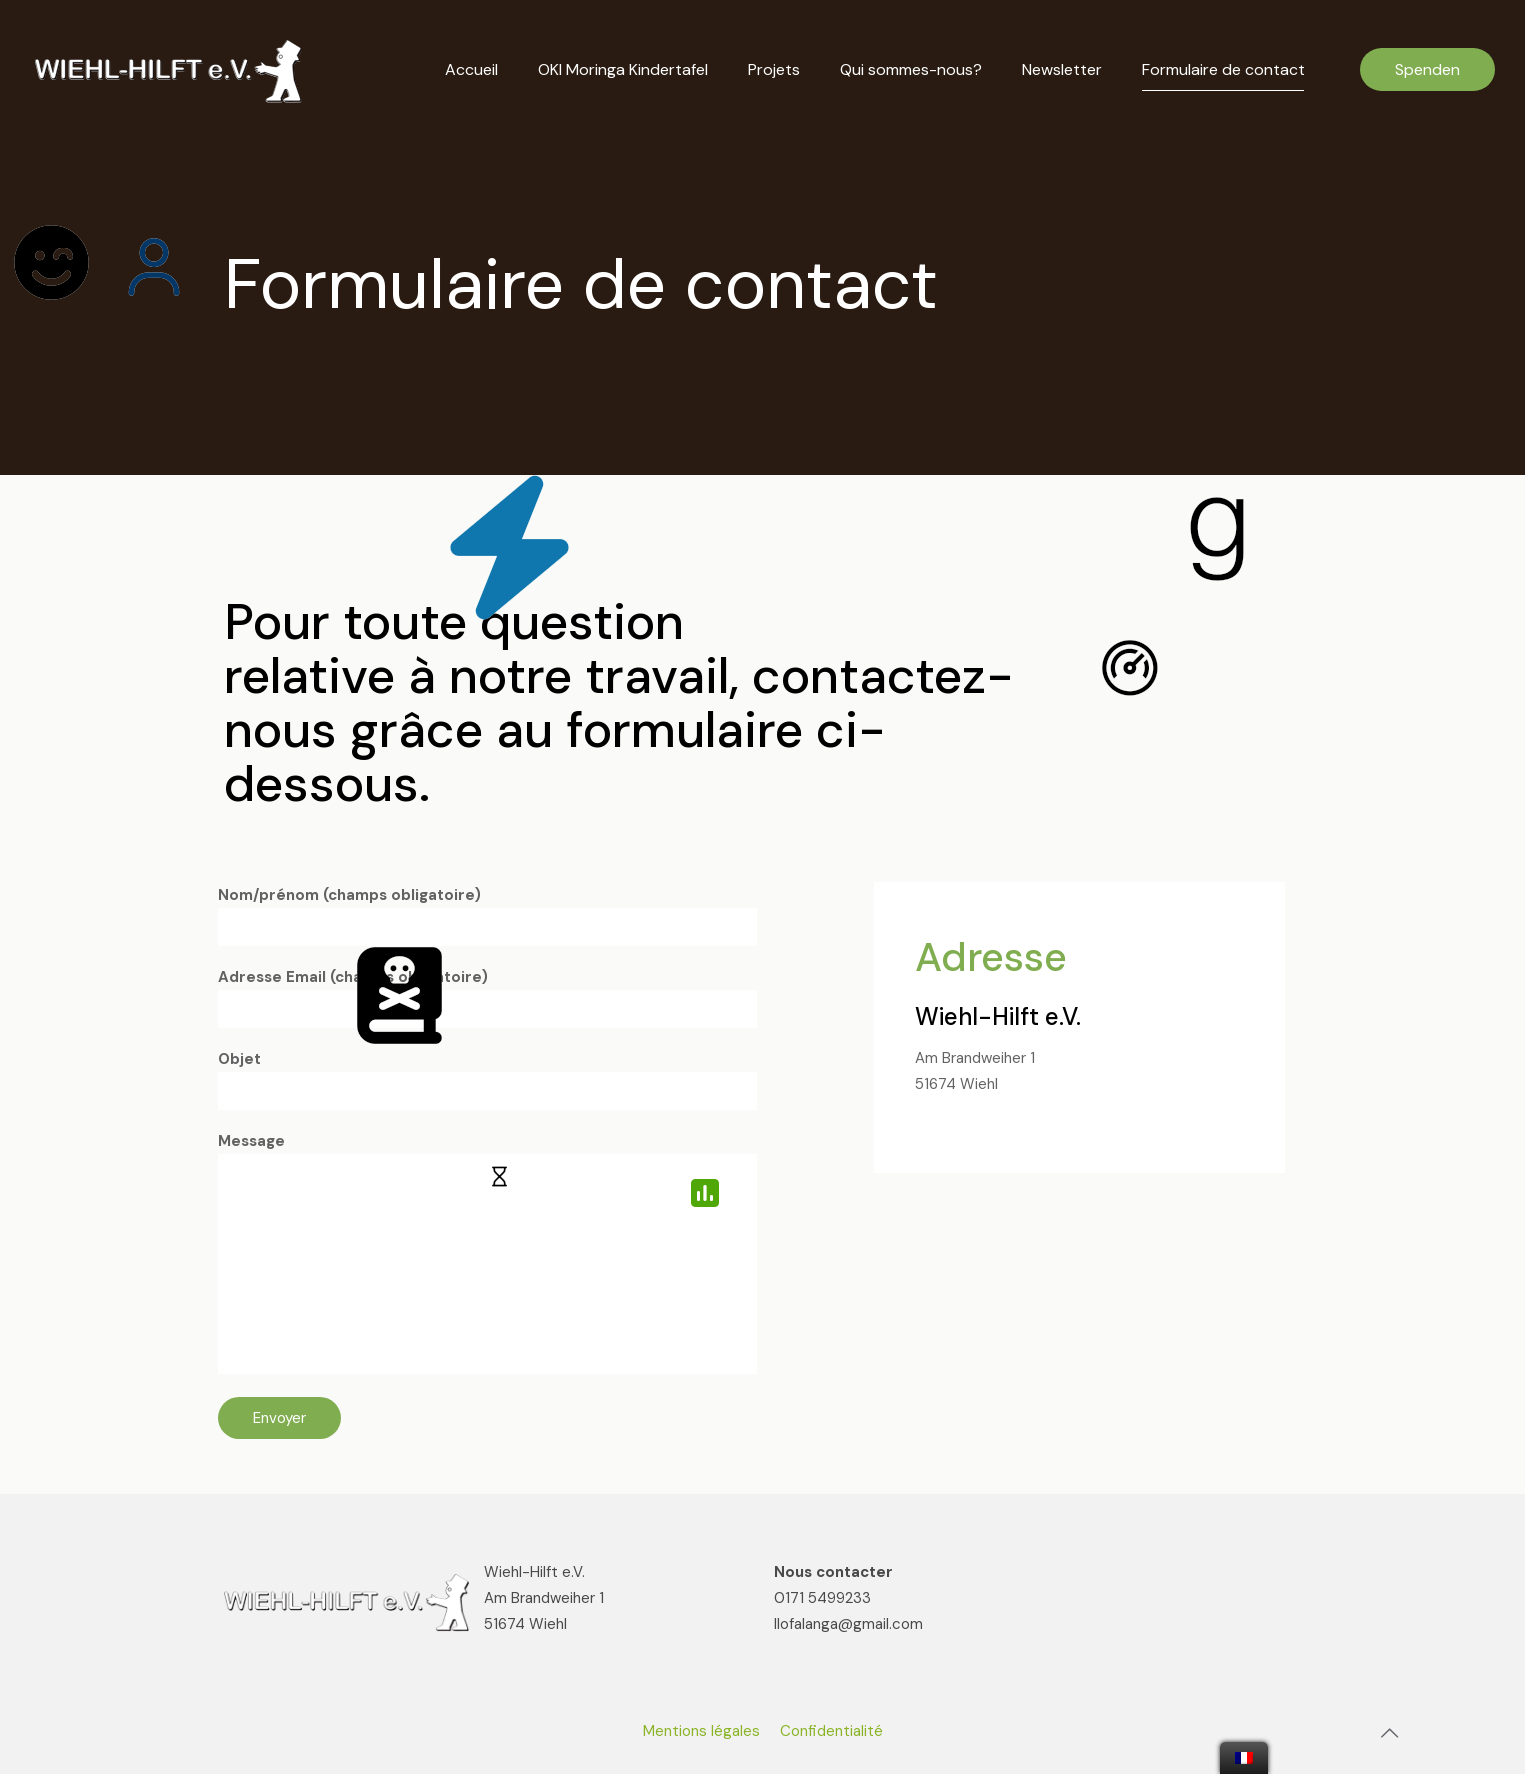 This screenshot has height=1774, width=1525. I want to click on view your profile, so click(154, 267).